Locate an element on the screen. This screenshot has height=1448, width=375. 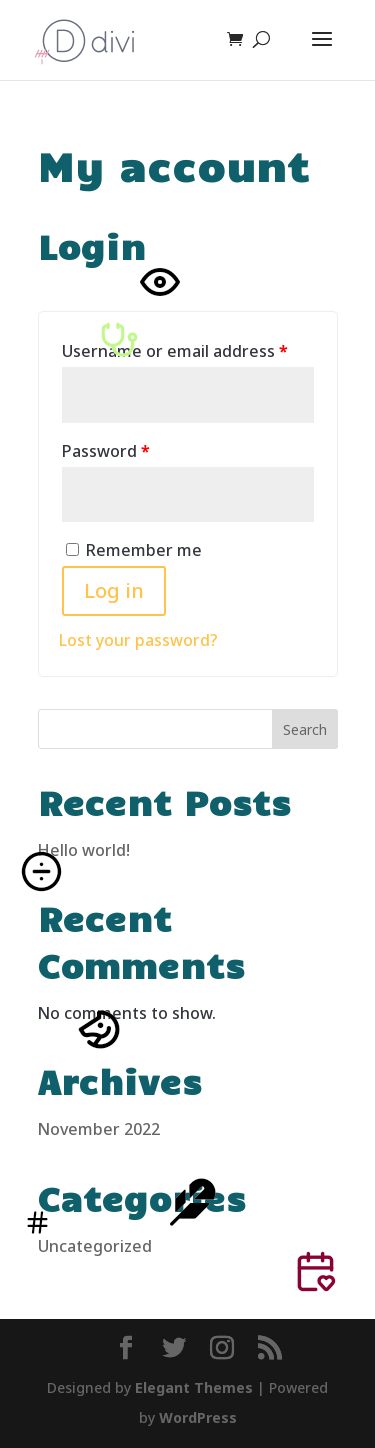
access health or medical features is located at coordinates (119, 340).